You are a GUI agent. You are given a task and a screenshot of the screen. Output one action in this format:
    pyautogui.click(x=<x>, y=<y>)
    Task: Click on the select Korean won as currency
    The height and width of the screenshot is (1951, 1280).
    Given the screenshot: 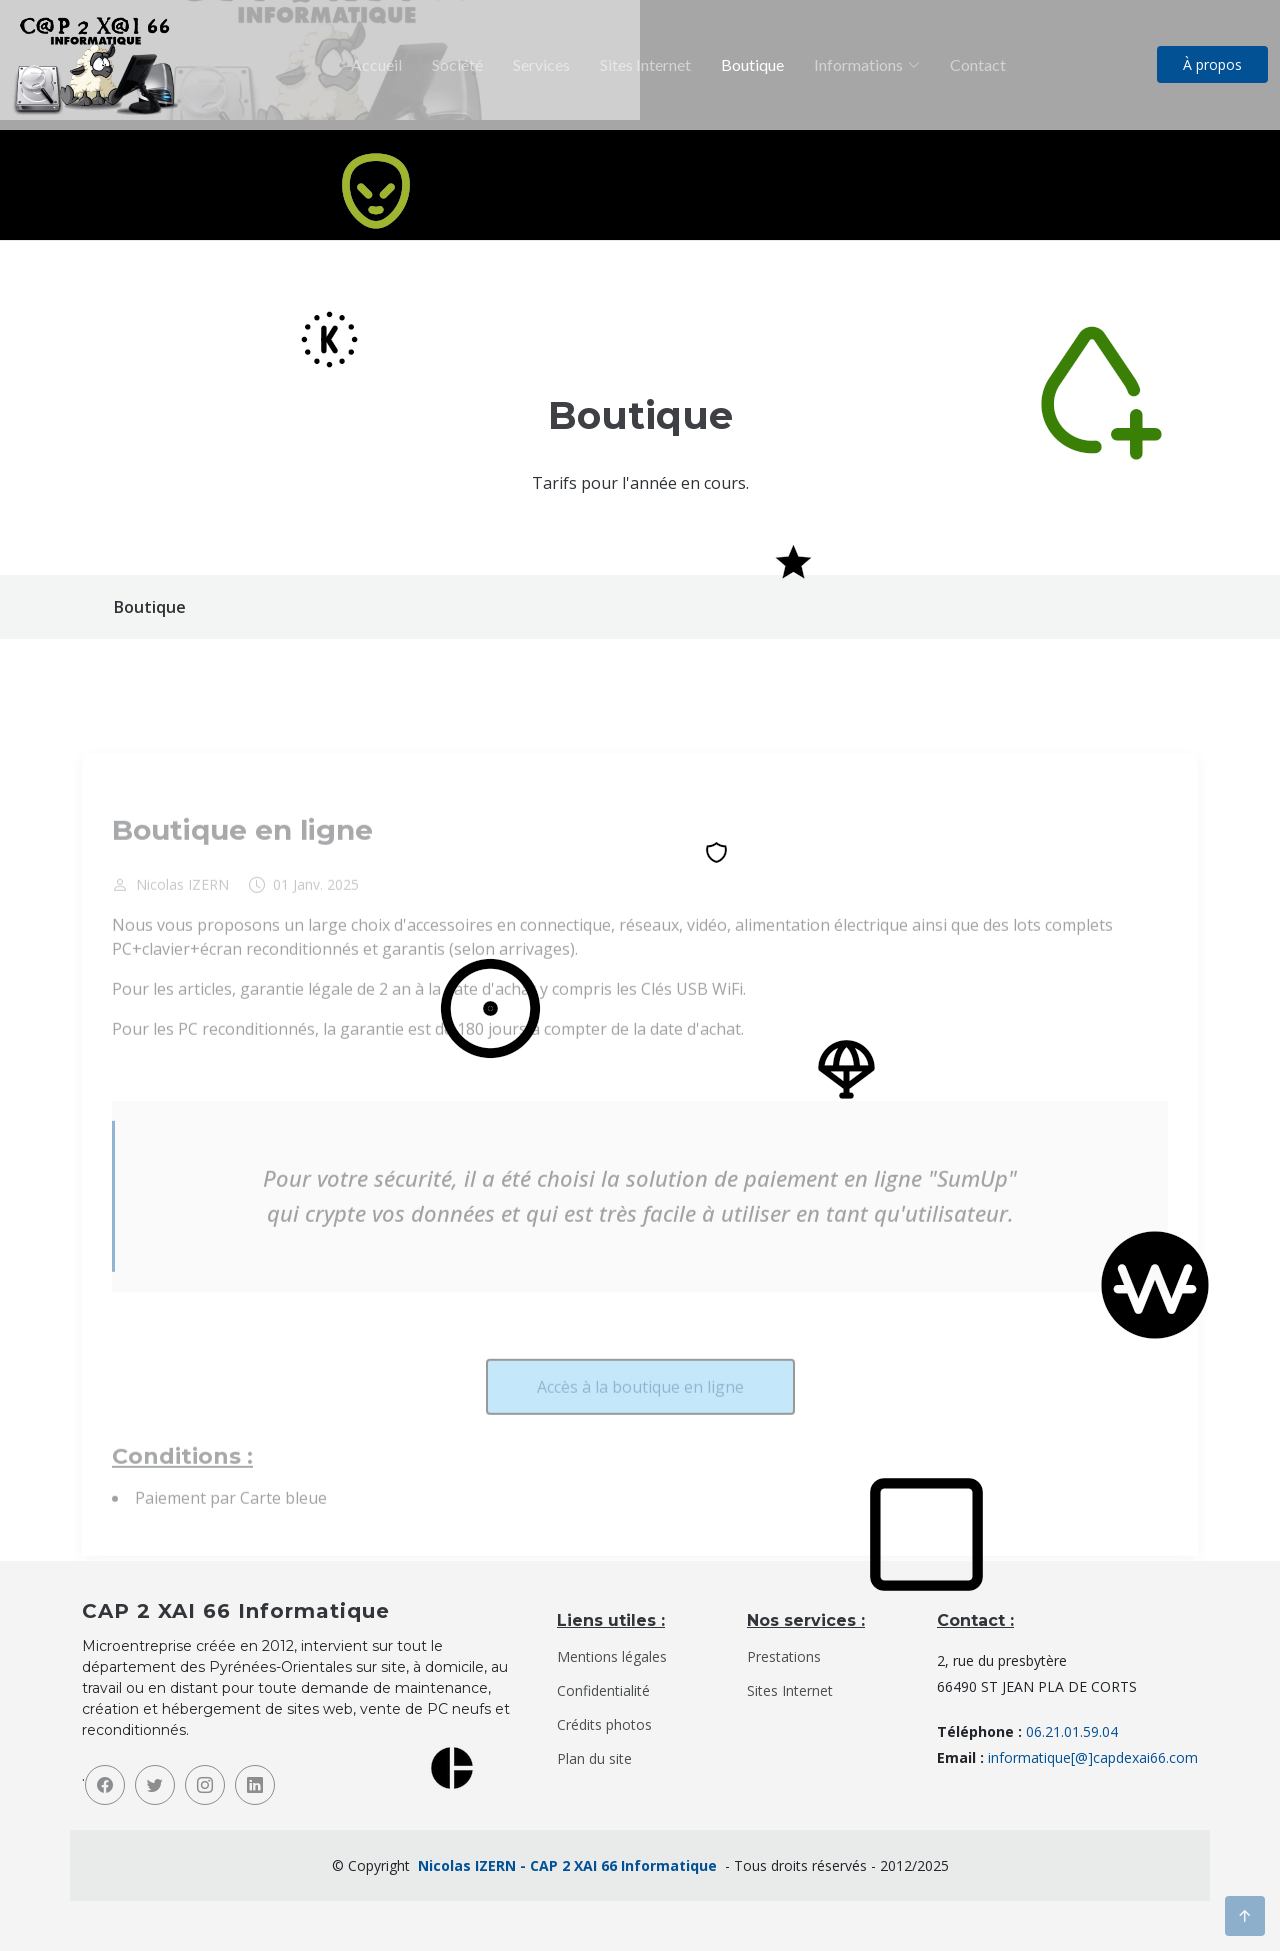 What is the action you would take?
    pyautogui.click(x=1155, y=1285)
    